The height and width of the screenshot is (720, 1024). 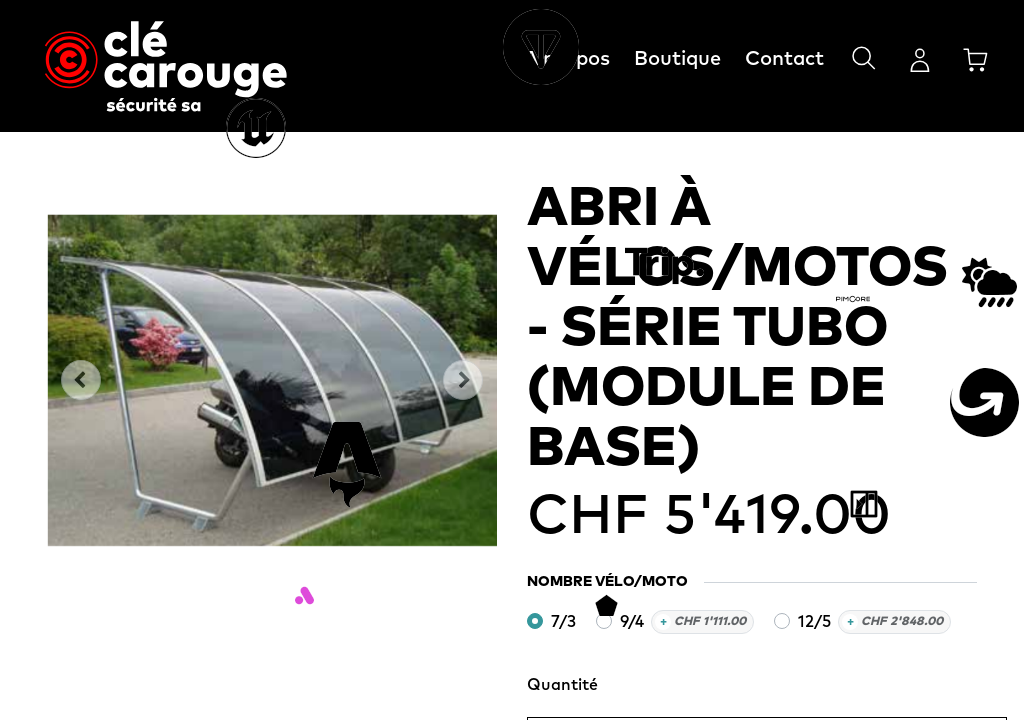 What do you see at coordinates (256, 128) in the screenshot?
I see `unreal engine logo` at bounding box center [256, 128].